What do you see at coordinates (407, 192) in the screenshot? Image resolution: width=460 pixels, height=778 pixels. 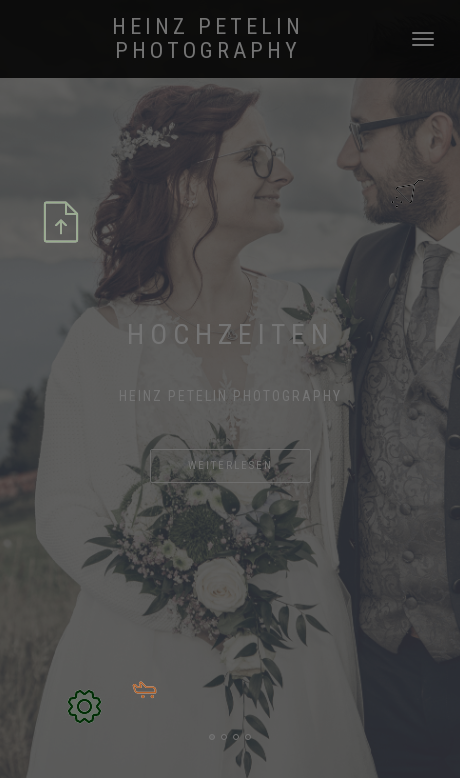 I see `shower or bathroom amenity indicator` at bounding box center [407, 192].